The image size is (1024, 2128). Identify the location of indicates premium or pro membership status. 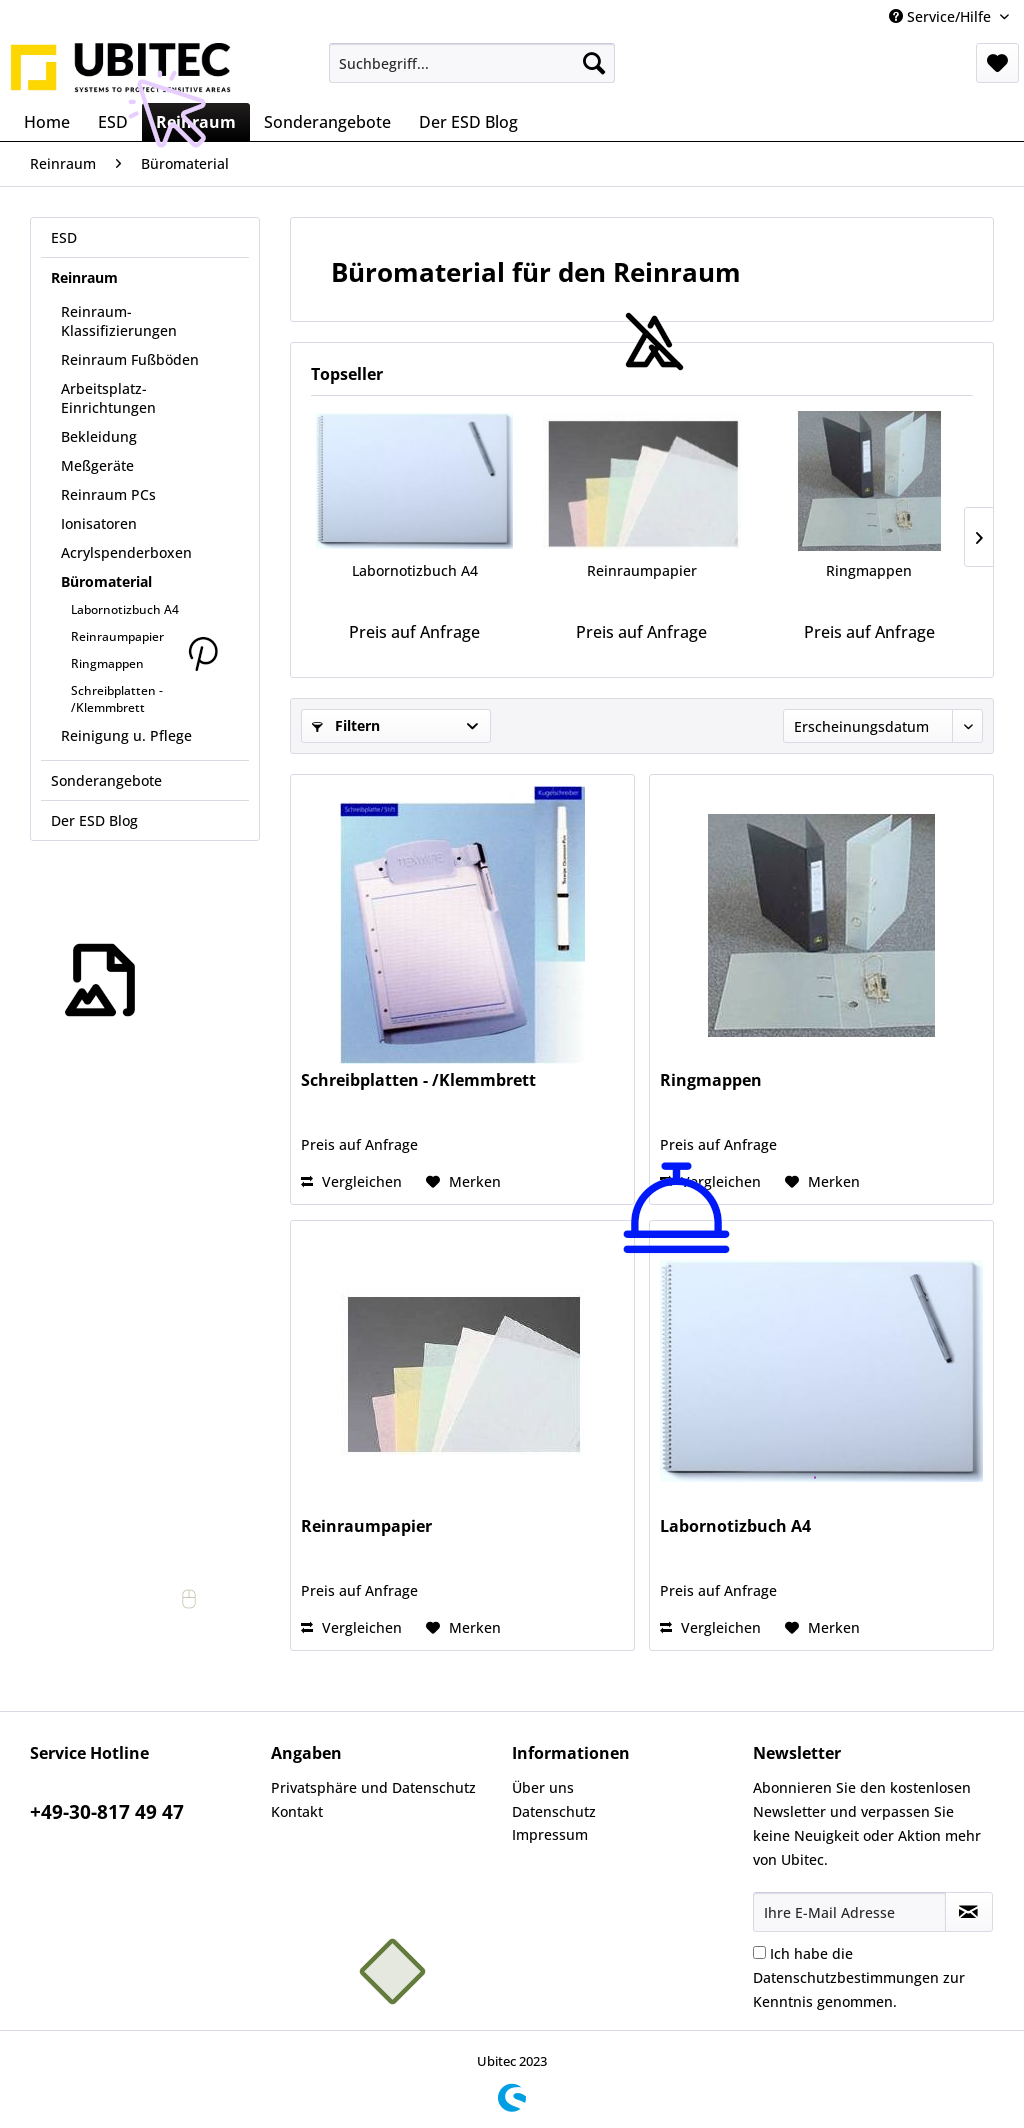
(392, 1971).